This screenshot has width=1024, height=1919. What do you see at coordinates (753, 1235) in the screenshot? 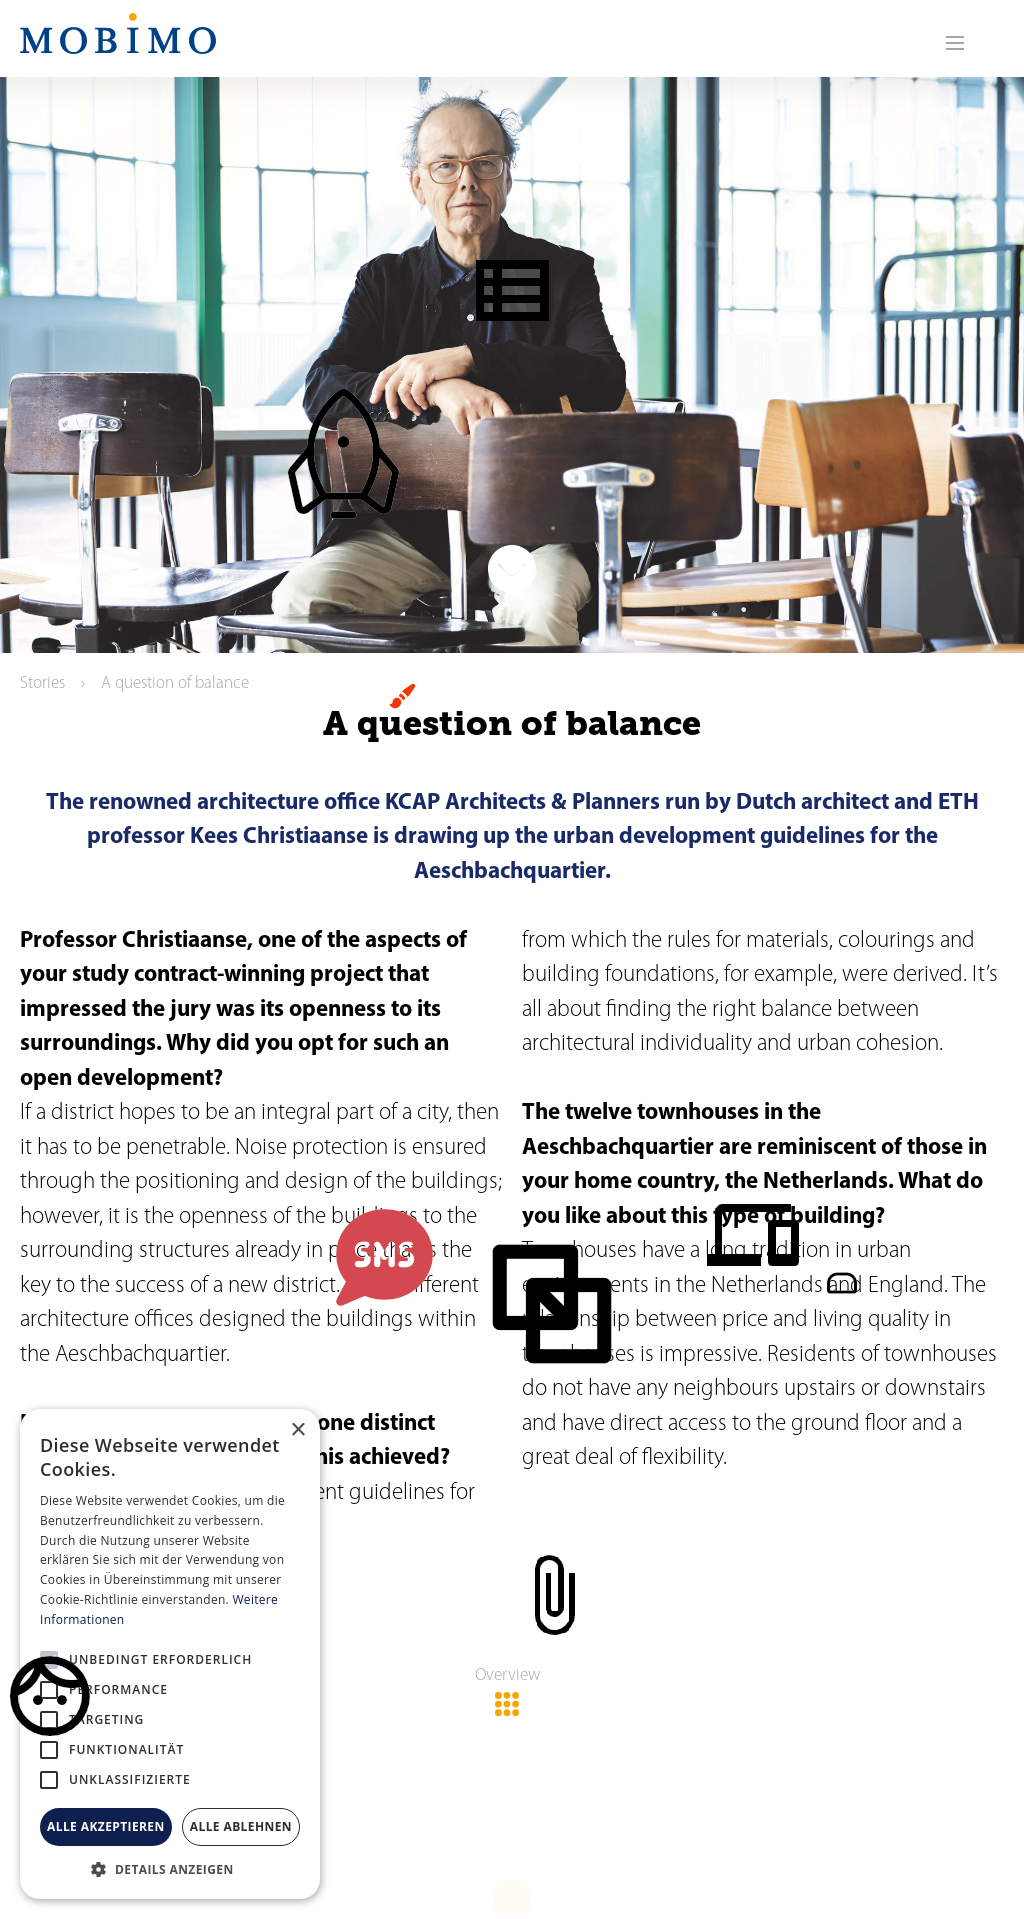
I see `manage connected devices` at bounding box center [753, 1235].